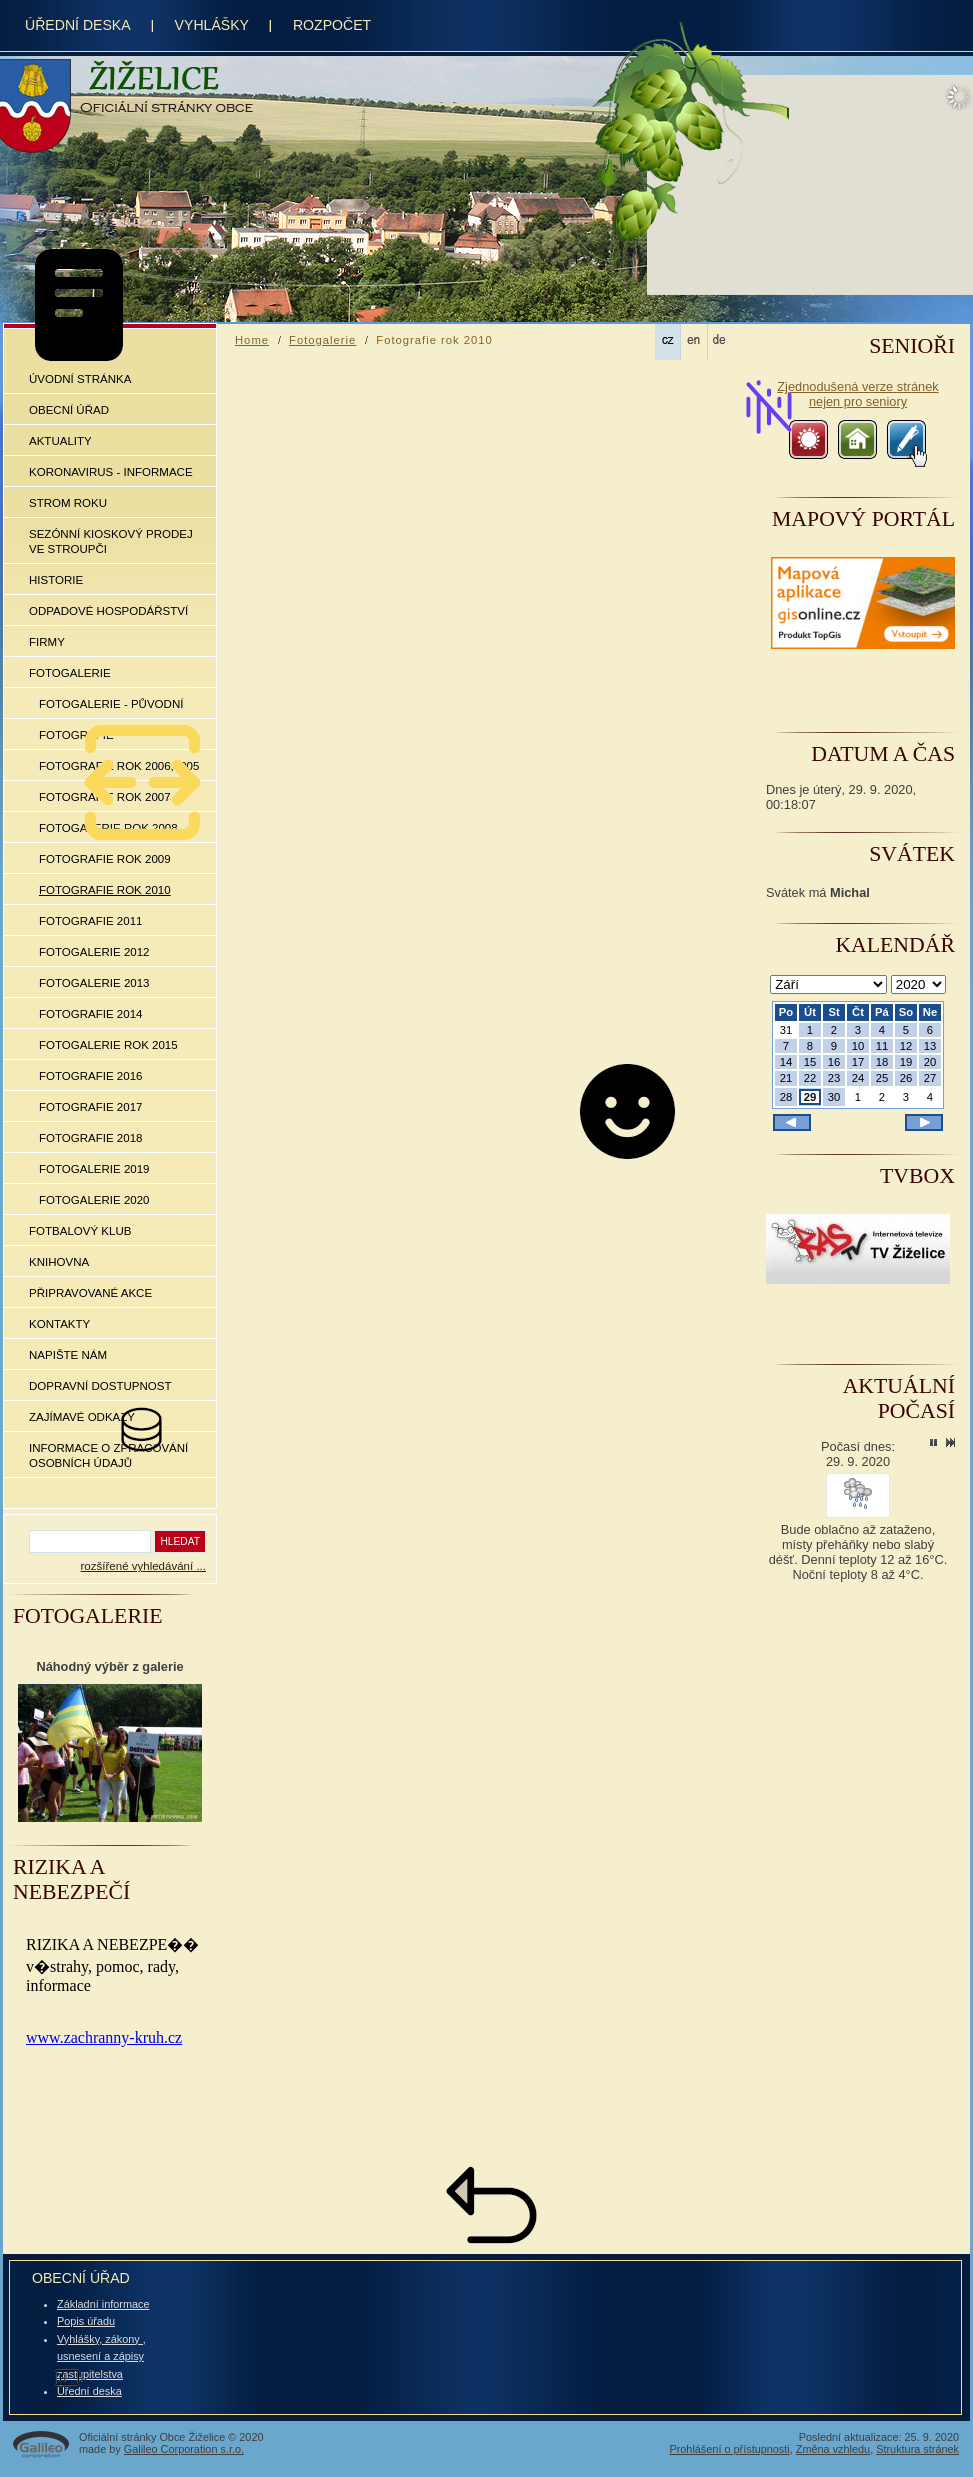 The image size is (973, 2477). I want to click on mute or disable audio input, so click(769, 407).